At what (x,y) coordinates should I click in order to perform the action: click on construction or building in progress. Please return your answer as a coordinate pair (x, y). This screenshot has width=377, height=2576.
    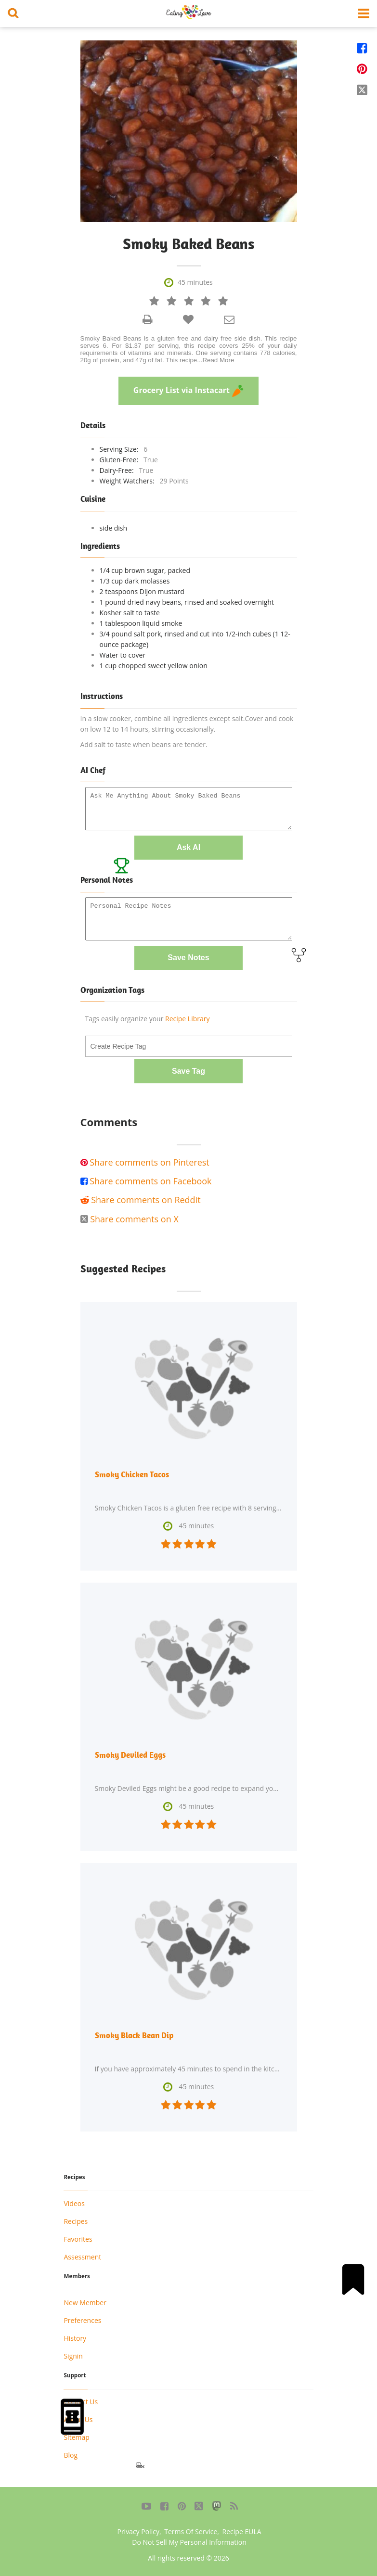
    Looking at the image, I should click on (140, 2465).